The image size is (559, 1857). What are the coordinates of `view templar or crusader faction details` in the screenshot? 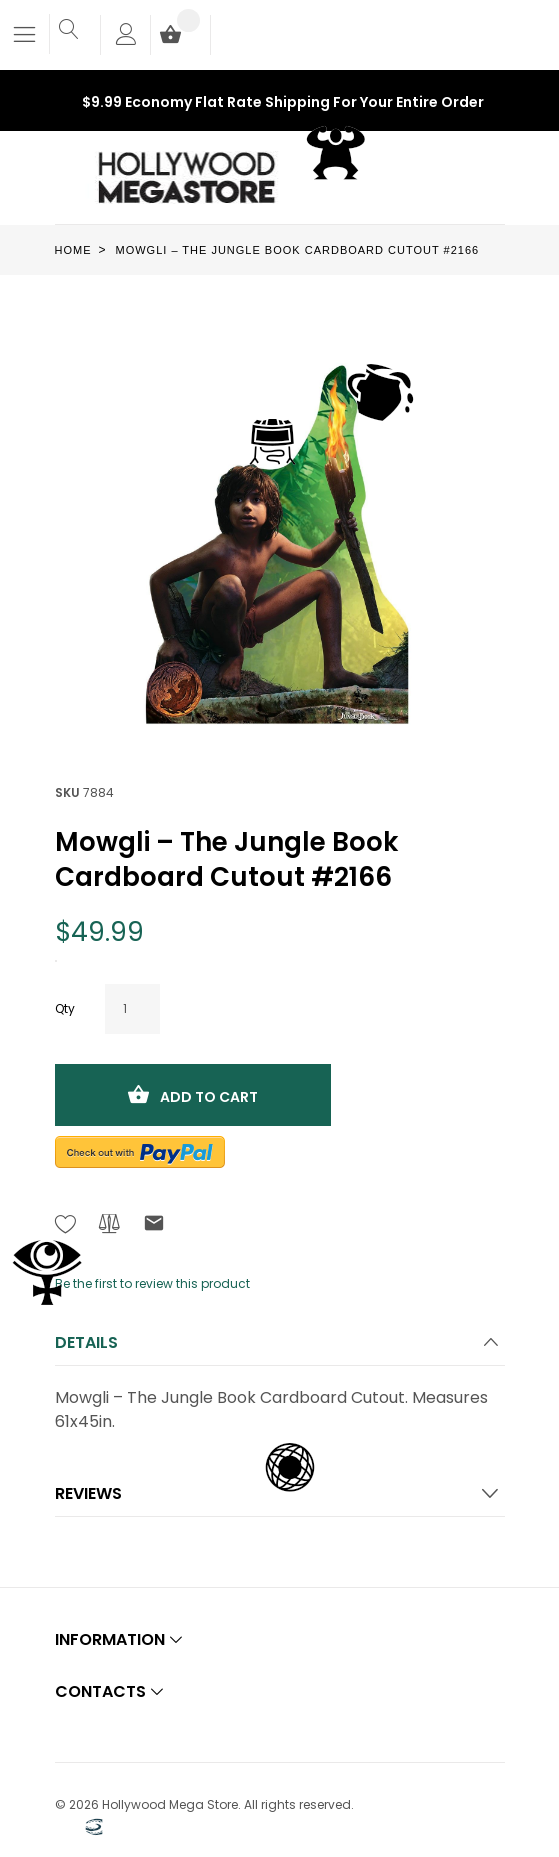 It's located at (48, 1270).